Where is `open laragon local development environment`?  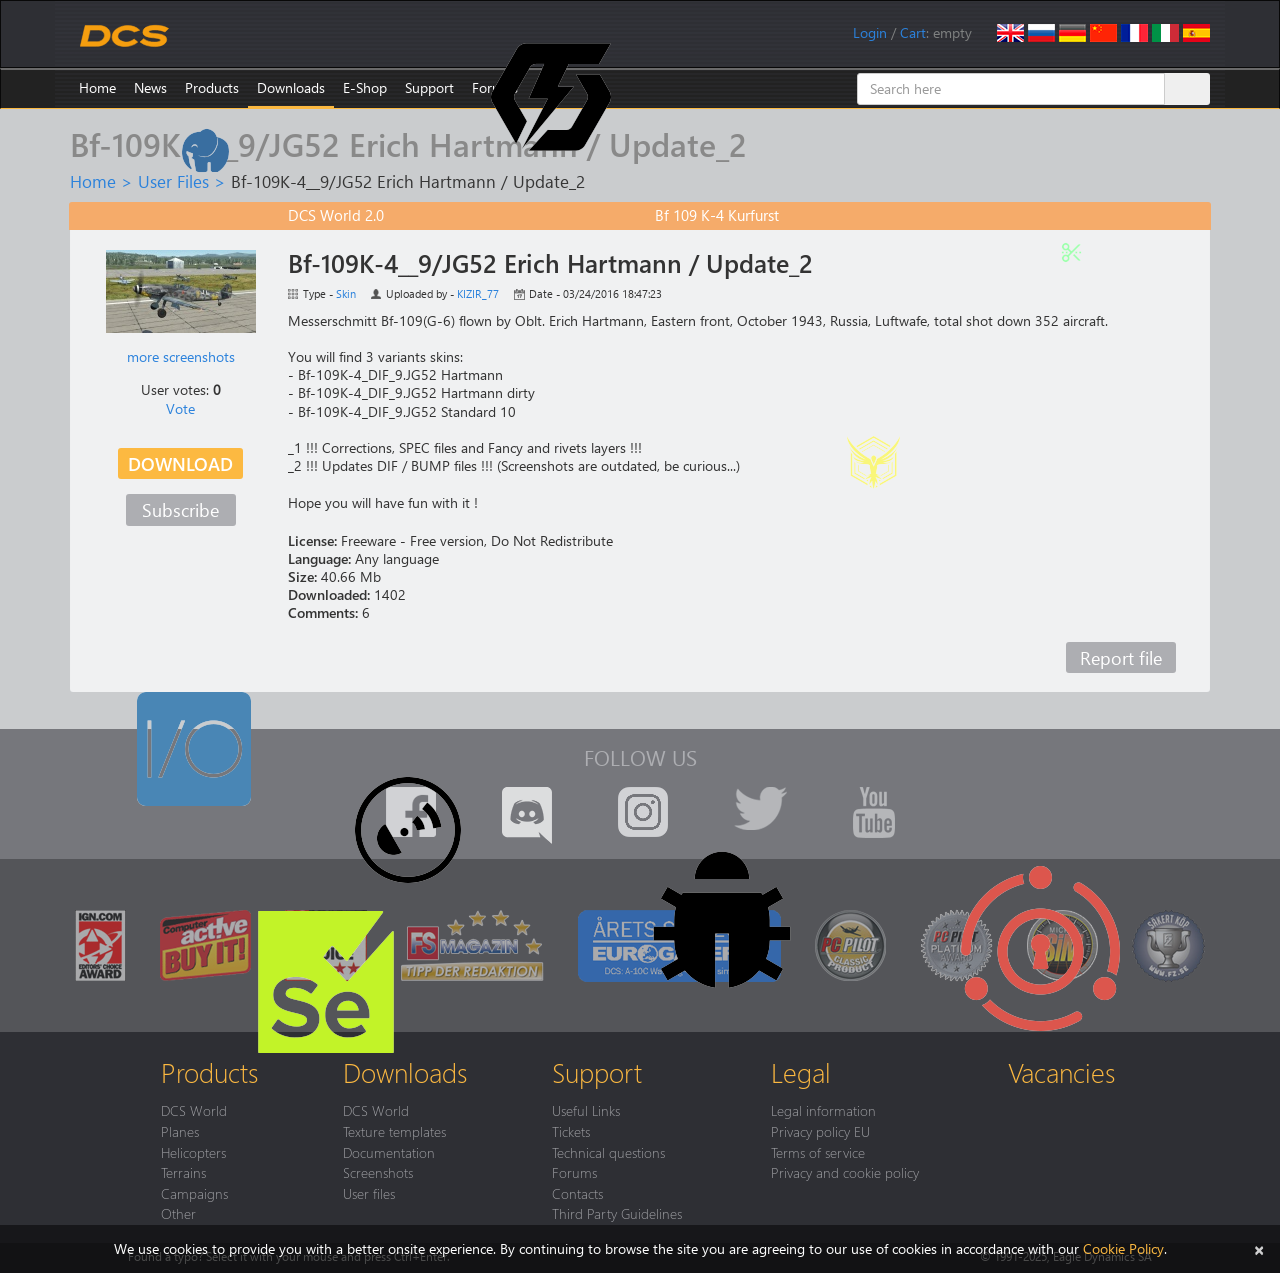
open laragon local development environment is located at coordinates (205, 150).